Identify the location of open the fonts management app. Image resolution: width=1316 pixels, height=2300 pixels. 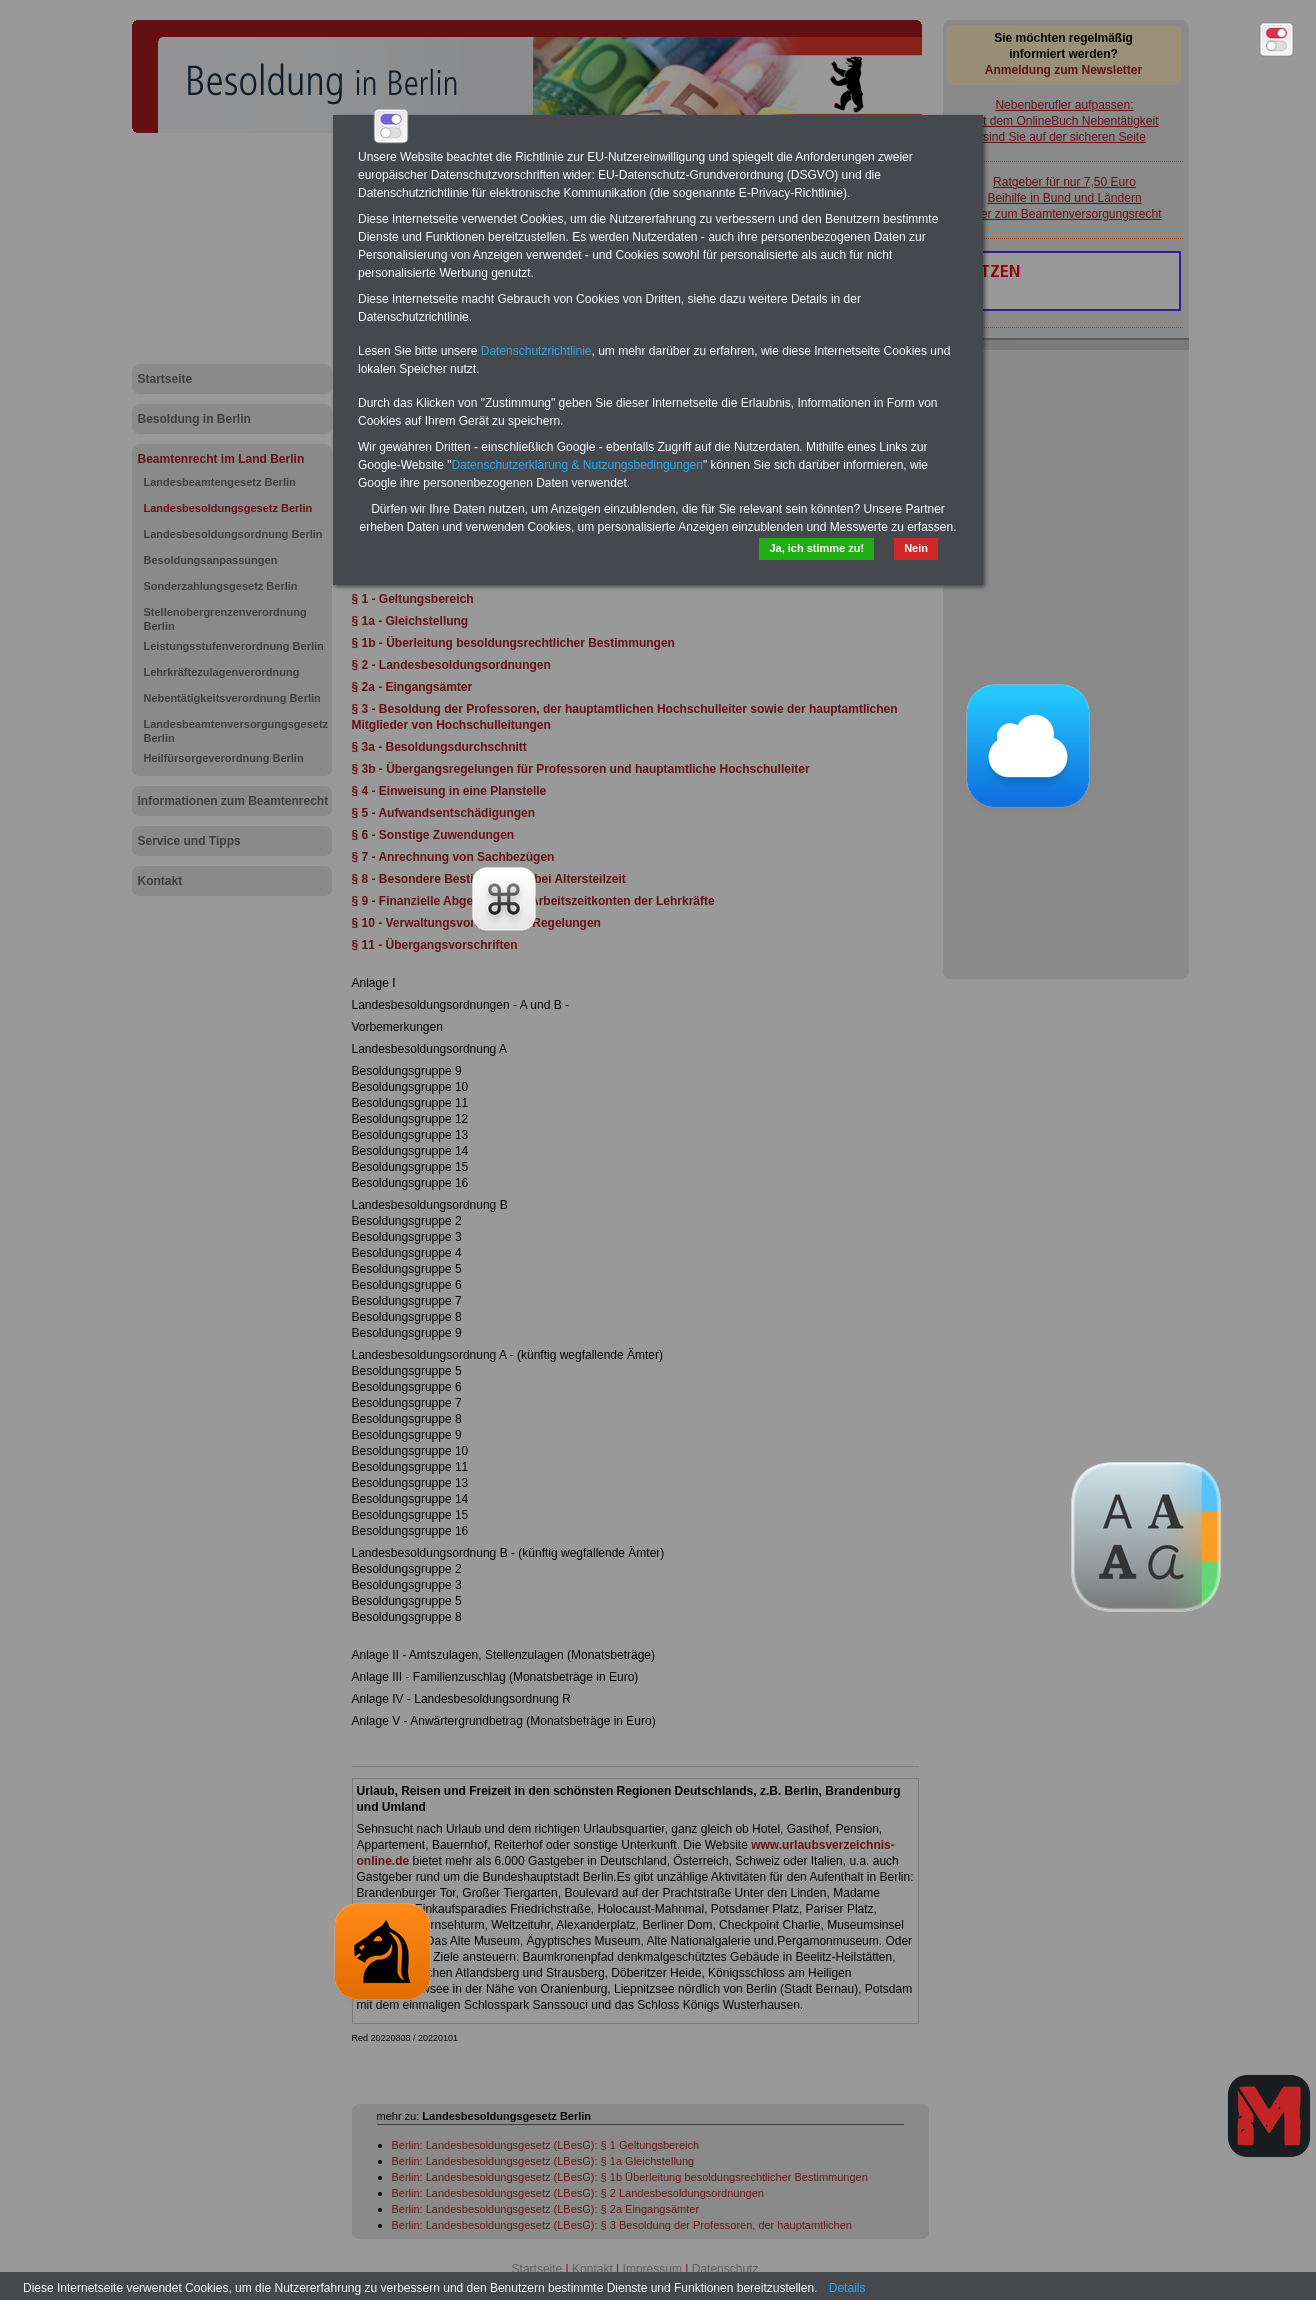
(1146, 1537).